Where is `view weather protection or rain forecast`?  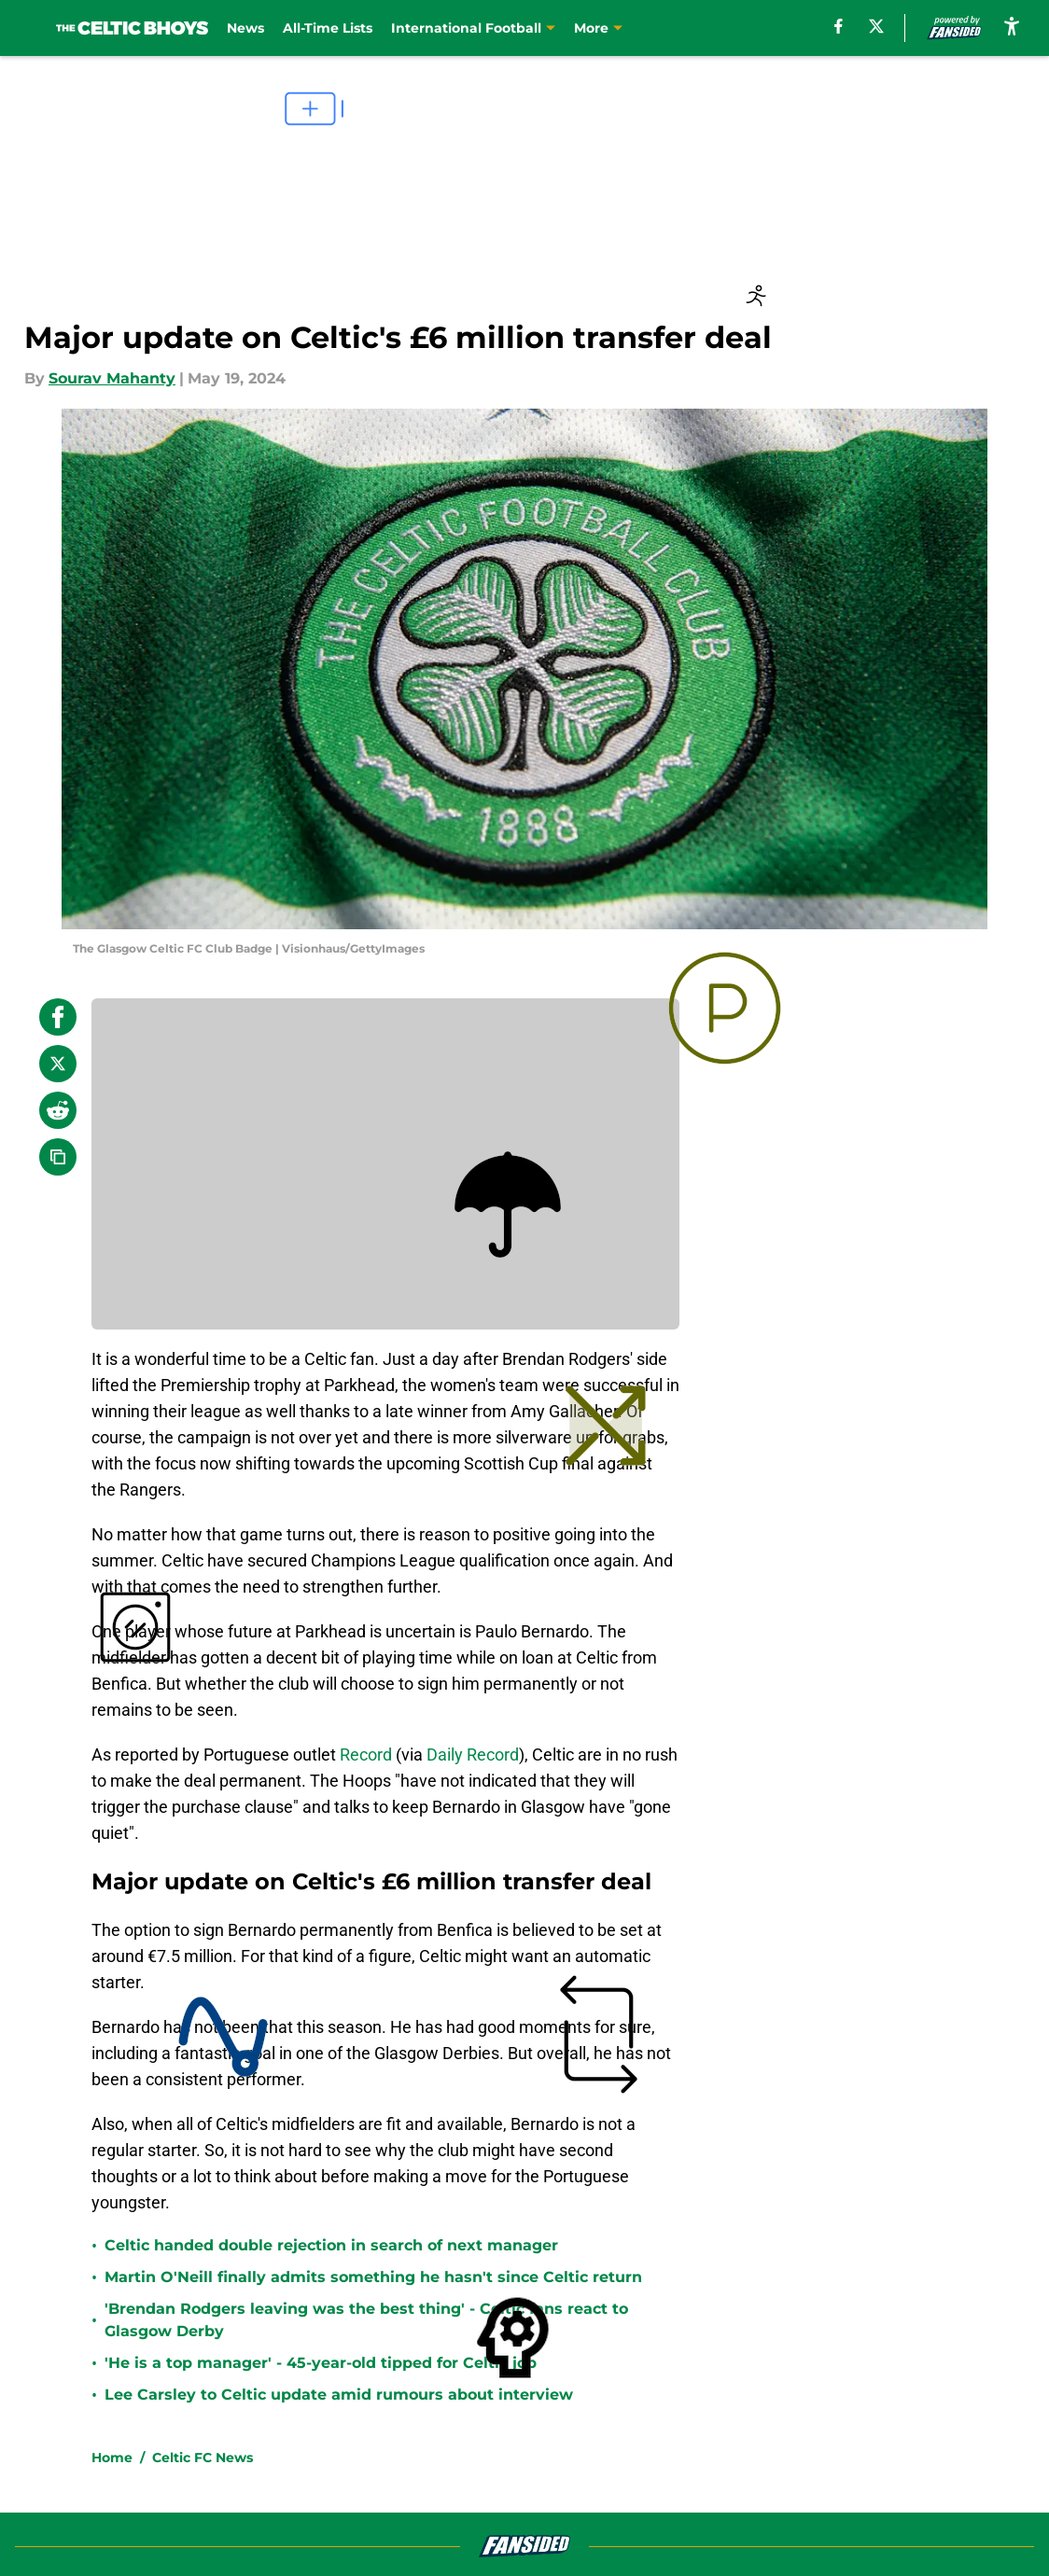 view weather protection or rain forecast is located at coordinates (508, 1204).